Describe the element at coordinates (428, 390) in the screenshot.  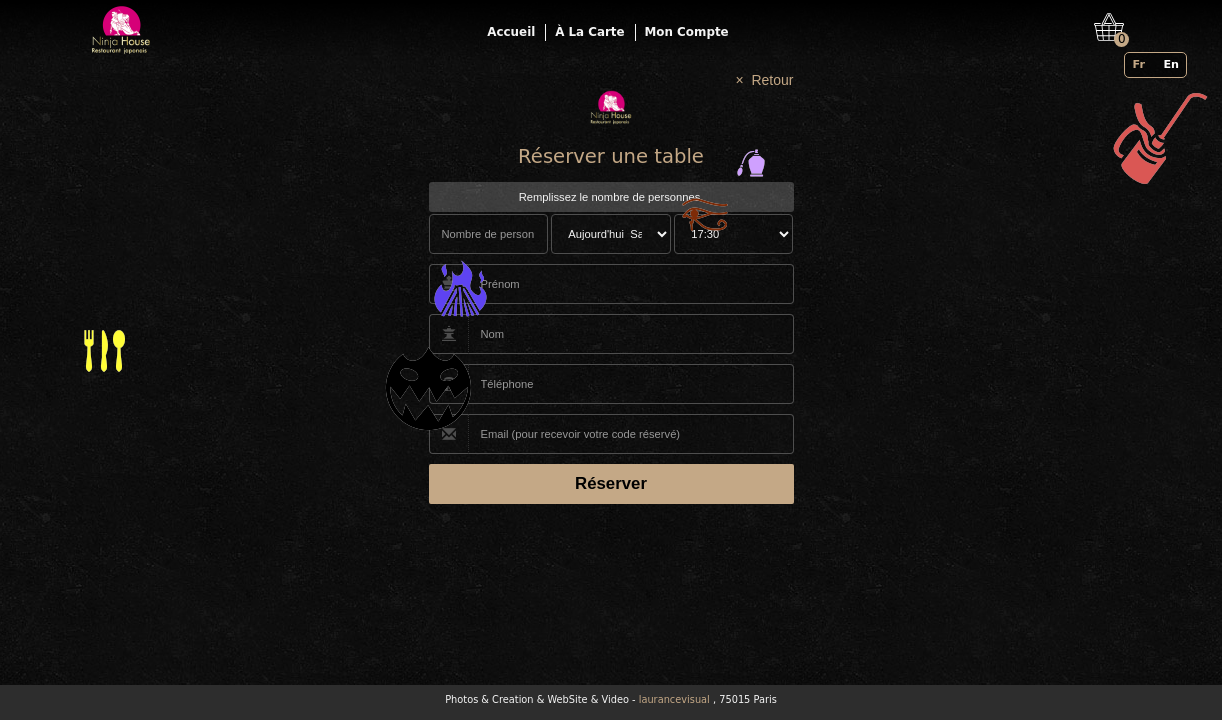
I see `access halloween or seasonal themed content` at that location.